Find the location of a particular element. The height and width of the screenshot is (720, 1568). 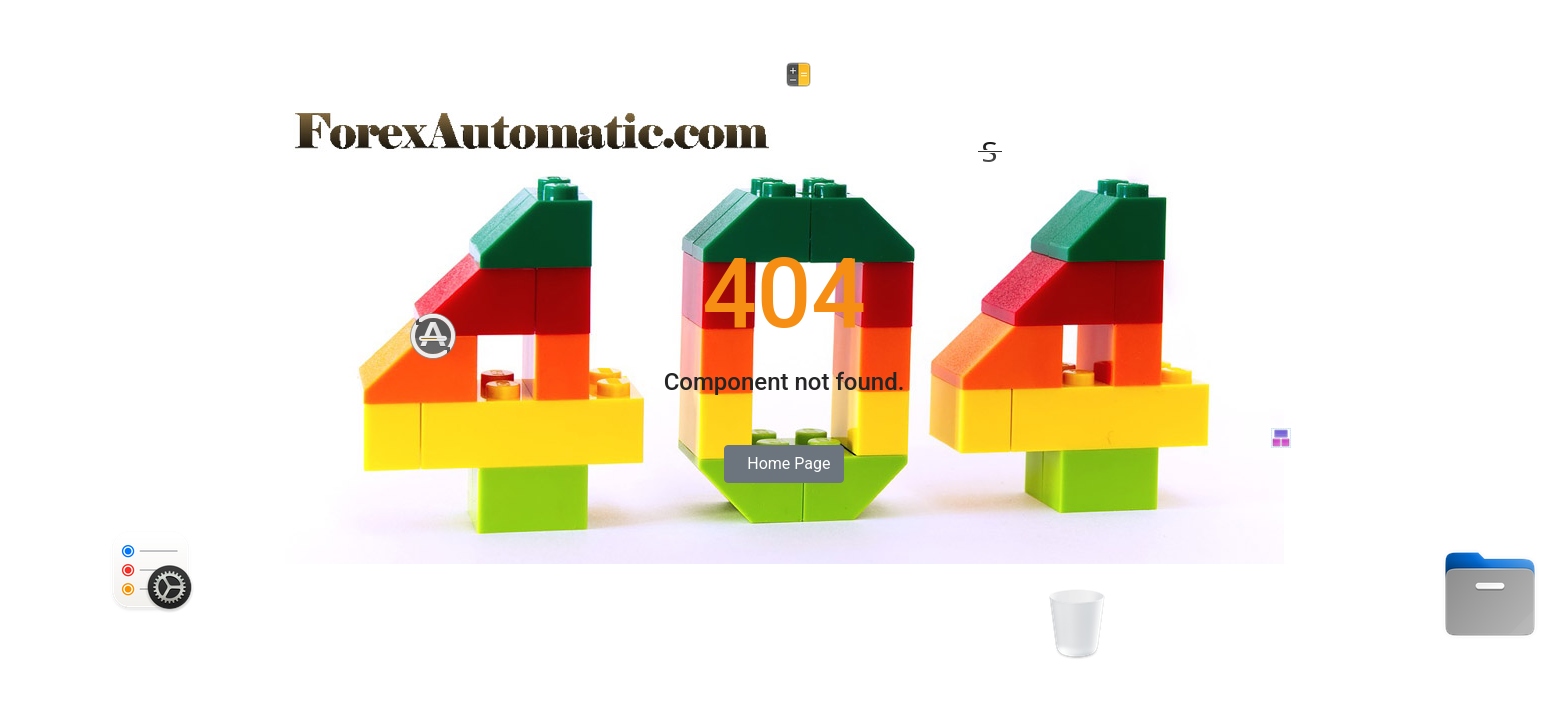

apply strikethrough formatting to selected text is located at coordinates (990, 152).